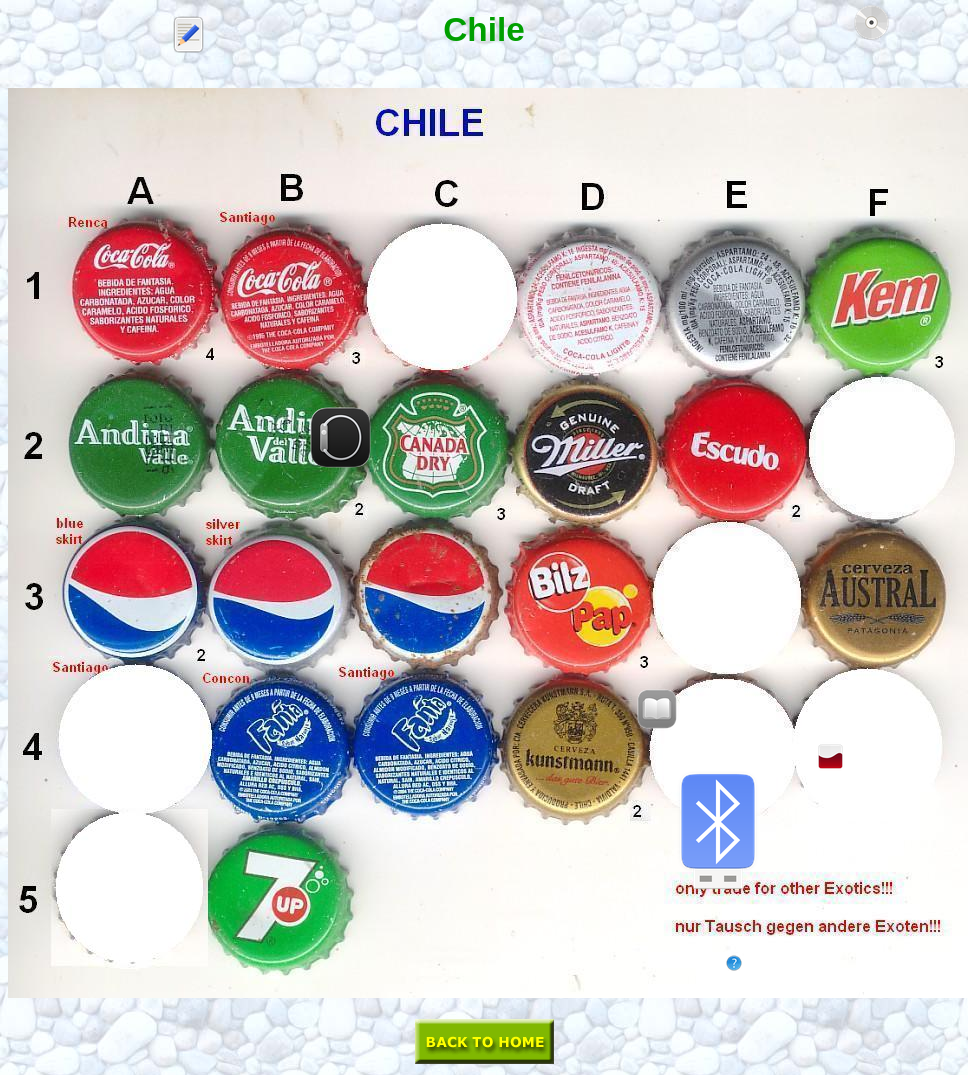 The image size is (968, 1075). What do you see at coordinates (340, 437) in the screenshot?
I see `open the watch app` at bounding box center [340, 437].